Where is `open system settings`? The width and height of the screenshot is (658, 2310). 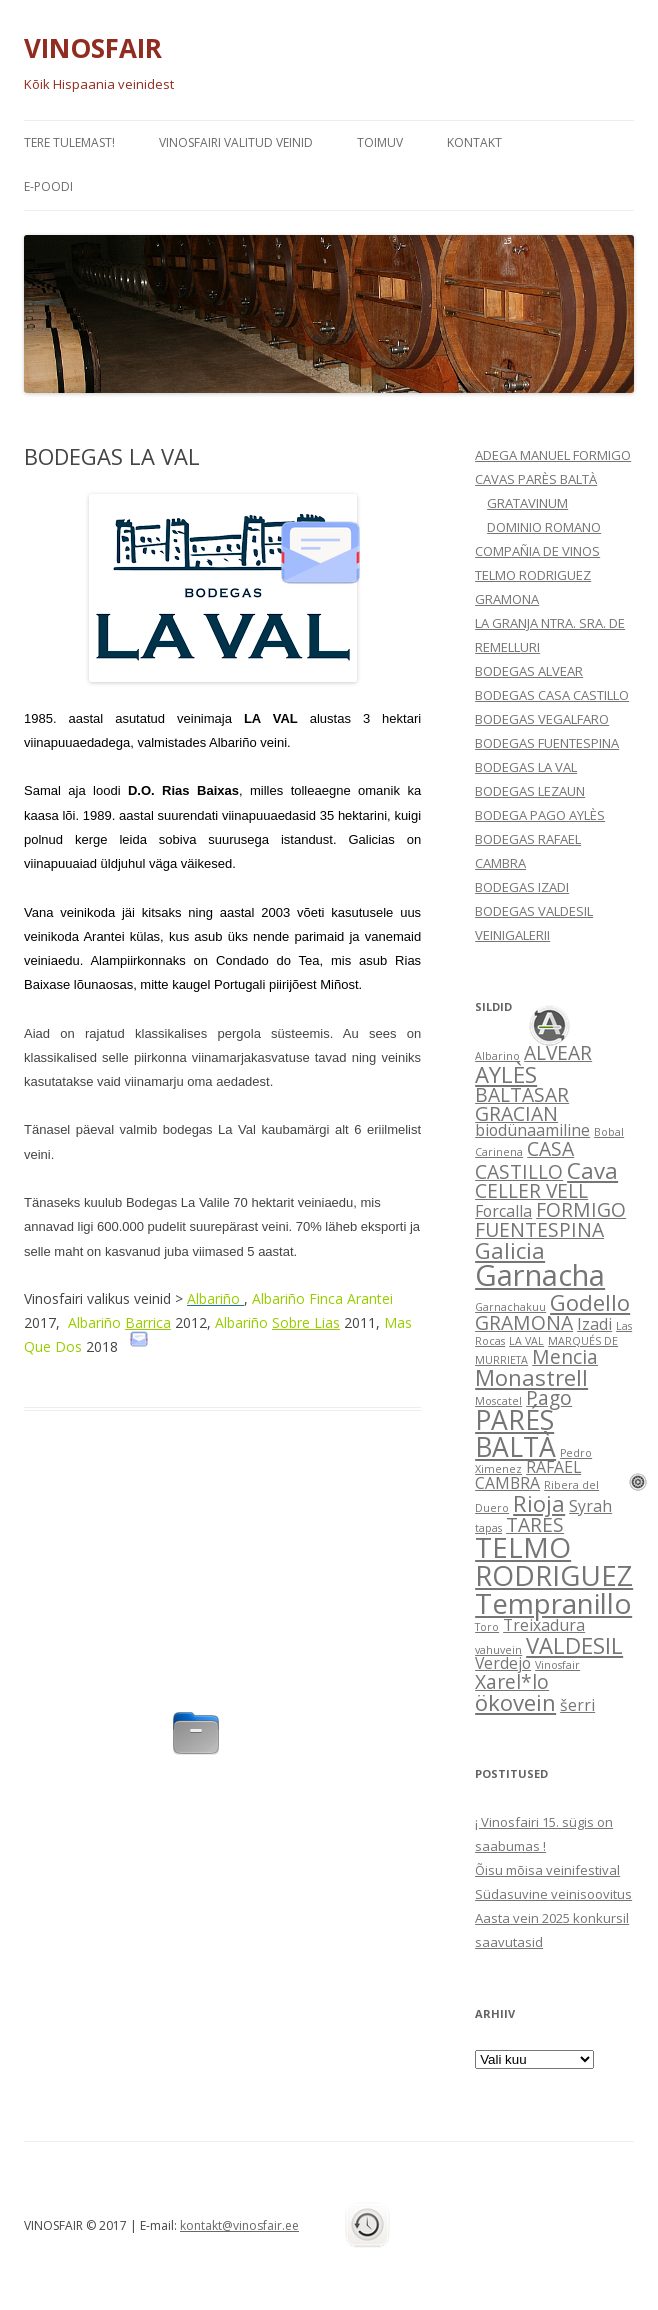
open system settings is located at coordinates (638, 1482).